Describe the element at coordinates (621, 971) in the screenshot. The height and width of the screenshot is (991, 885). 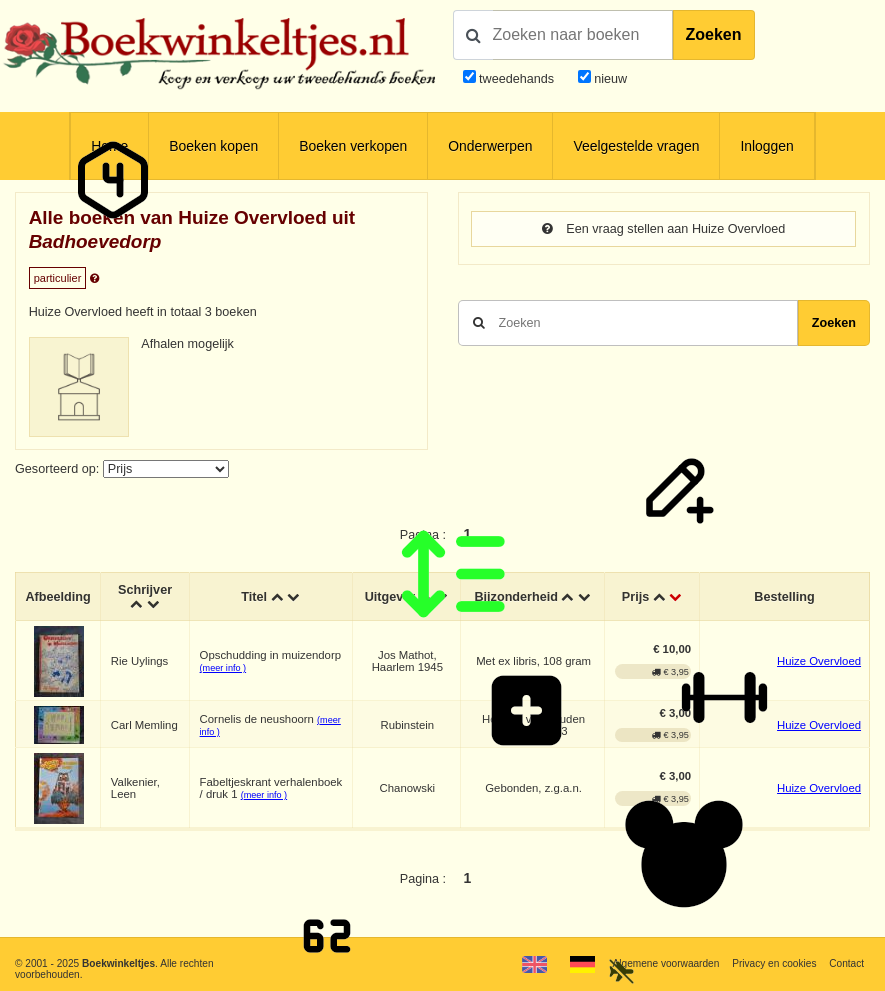
I see `airplane mode is disabled` at that location.